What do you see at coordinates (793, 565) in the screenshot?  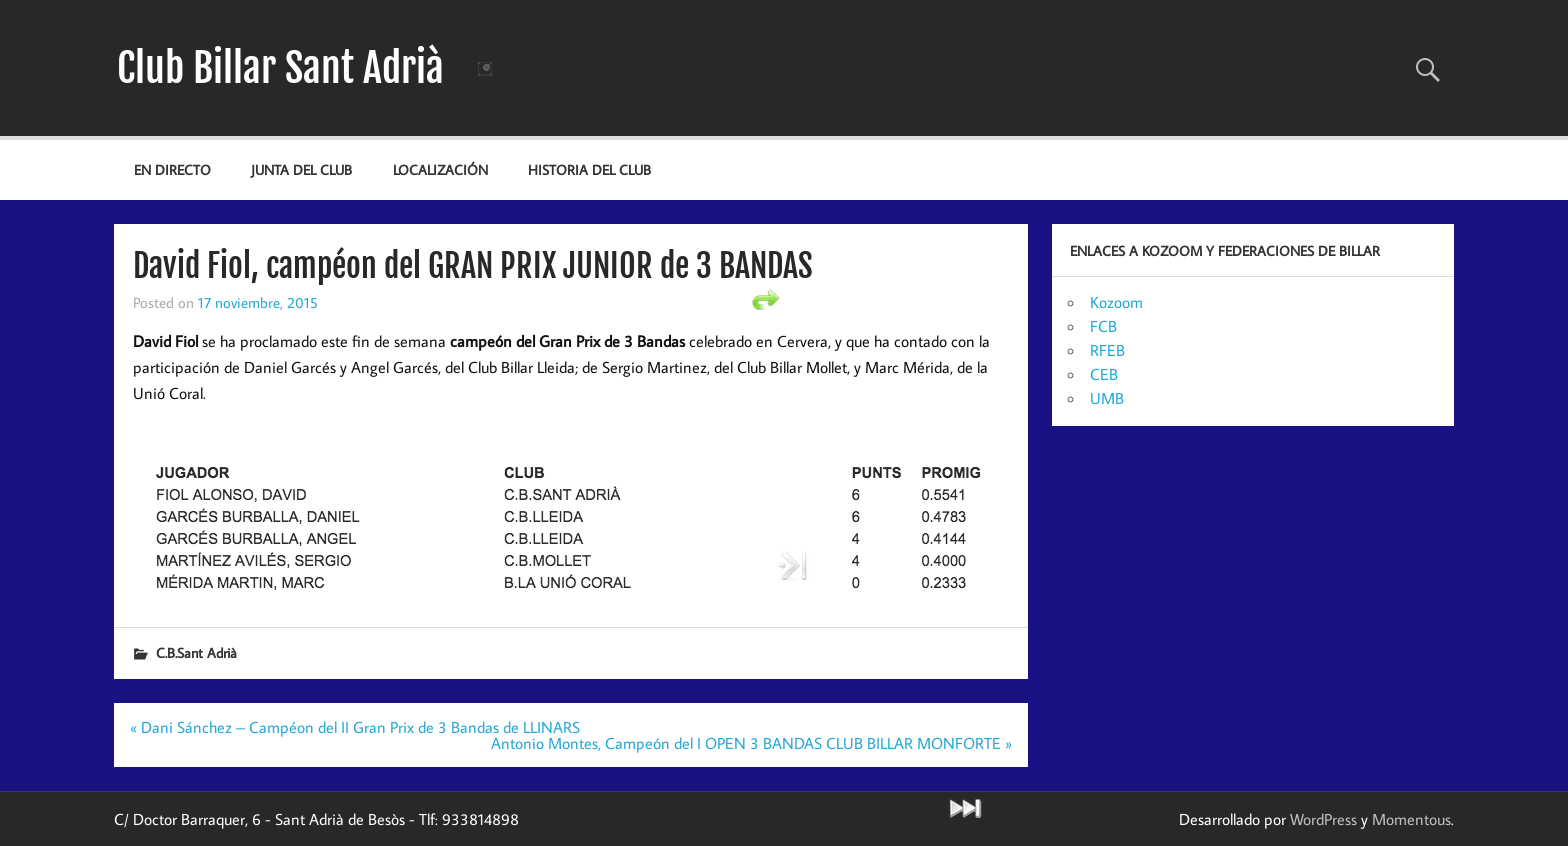 I see `go to the first item in a list or sequence` at bounding box center [793, 565].